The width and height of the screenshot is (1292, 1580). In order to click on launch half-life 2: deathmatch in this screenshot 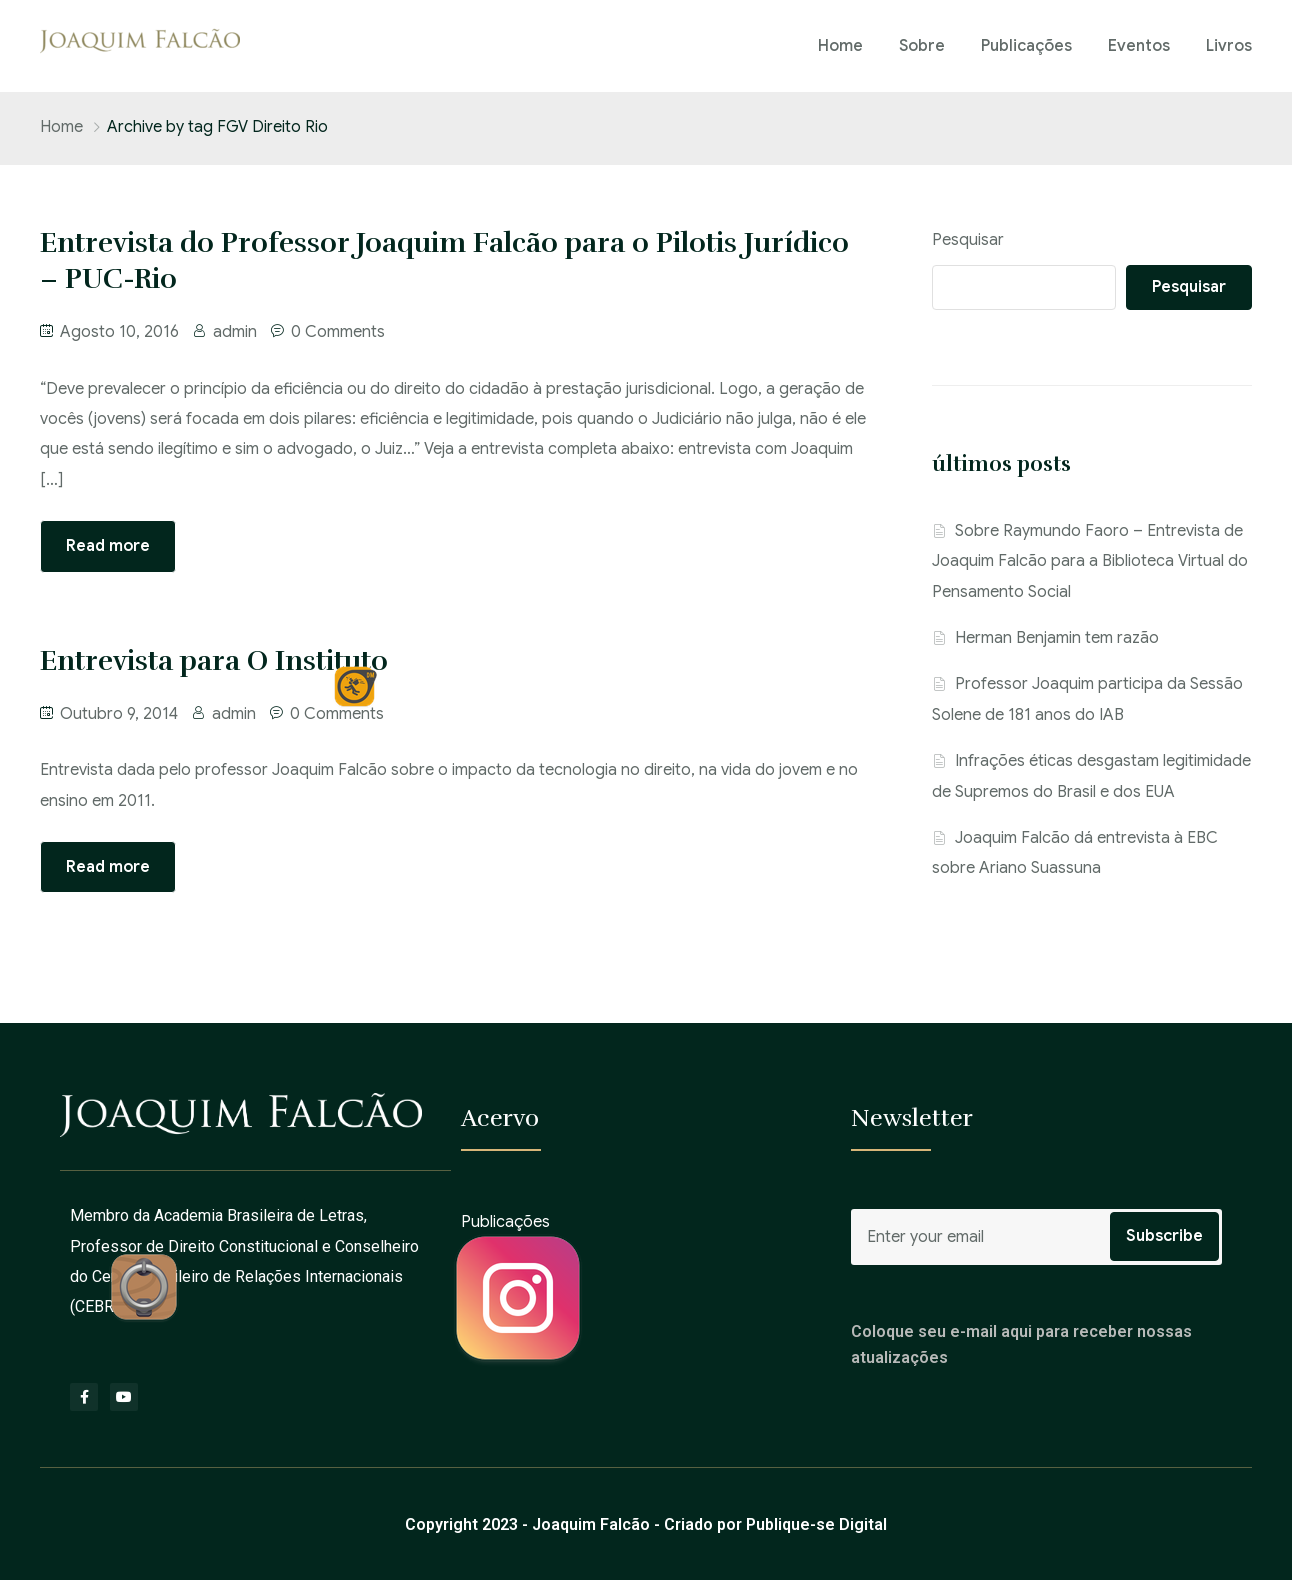, I will do `click(354, 686)`.